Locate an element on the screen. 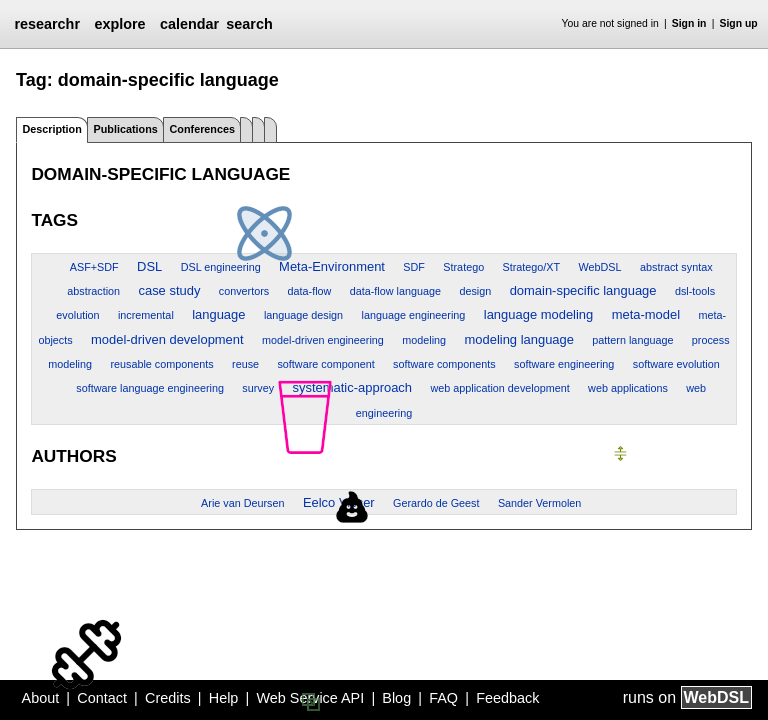 The width and height of the screenshot is (768, 720). split view vertically is located at coordinates (620, 453).